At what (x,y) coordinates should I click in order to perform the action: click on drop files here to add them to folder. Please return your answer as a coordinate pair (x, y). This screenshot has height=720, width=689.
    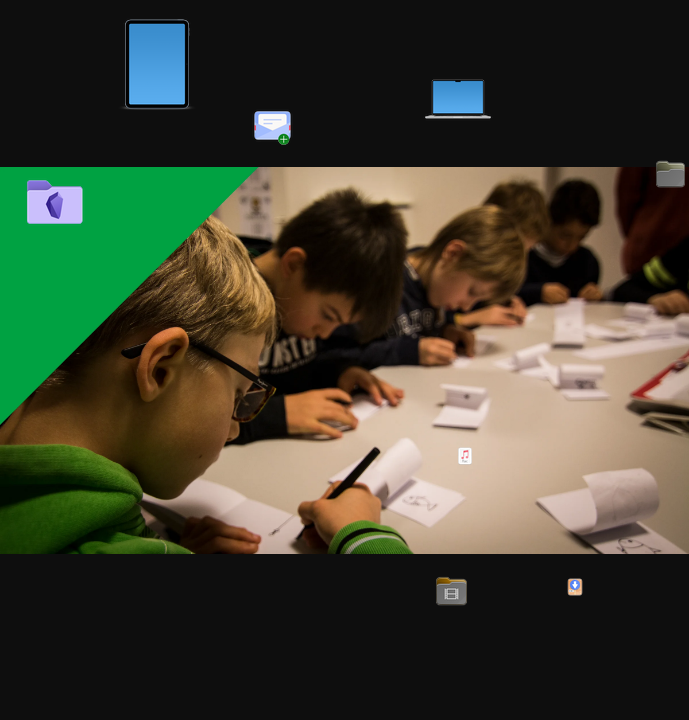
    Looking at the image, I should click on (670, 173).